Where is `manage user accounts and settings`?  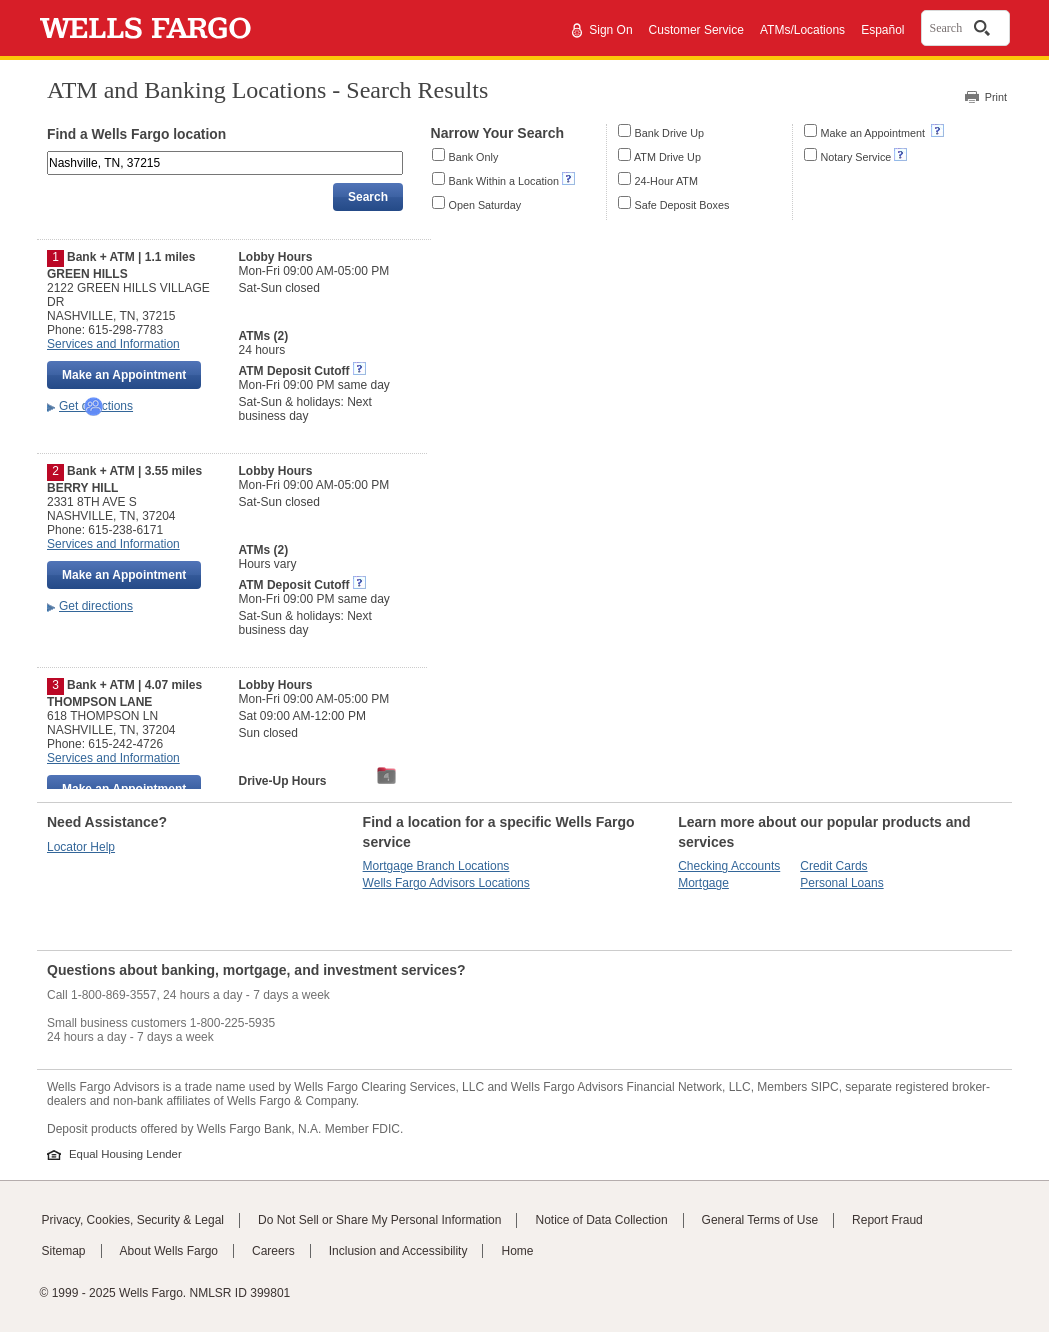 manage user accounts and settings is located at coordinates (93, 406).